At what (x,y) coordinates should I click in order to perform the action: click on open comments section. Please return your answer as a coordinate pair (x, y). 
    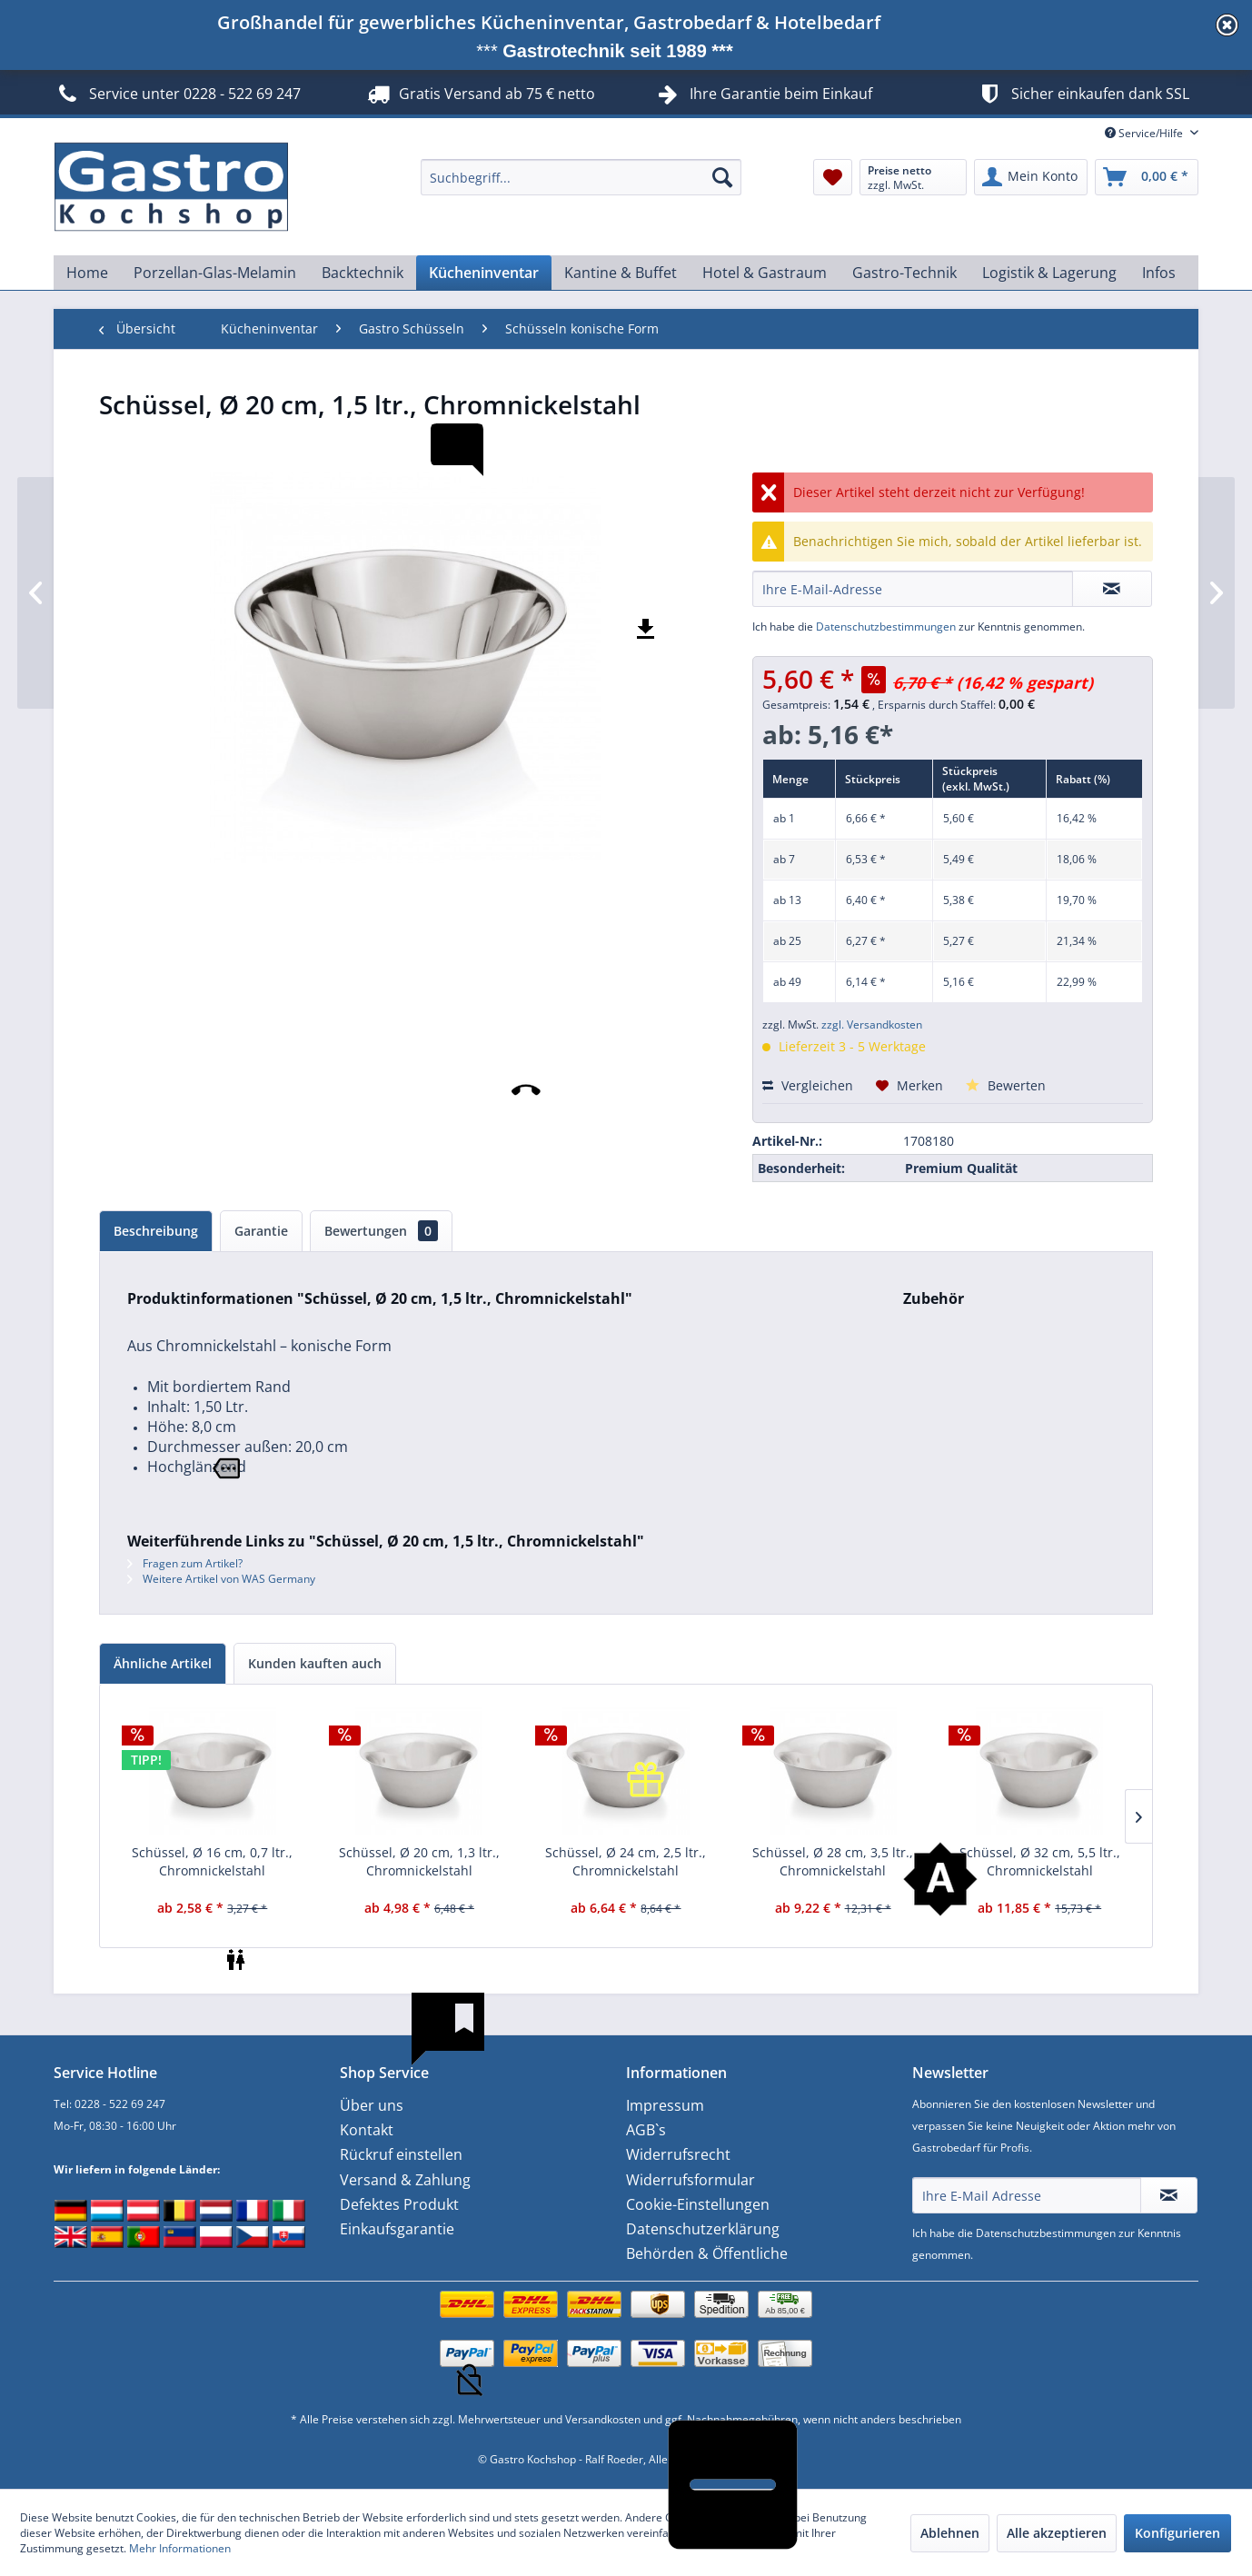
    Looking at the image, I should click on (457, 450).